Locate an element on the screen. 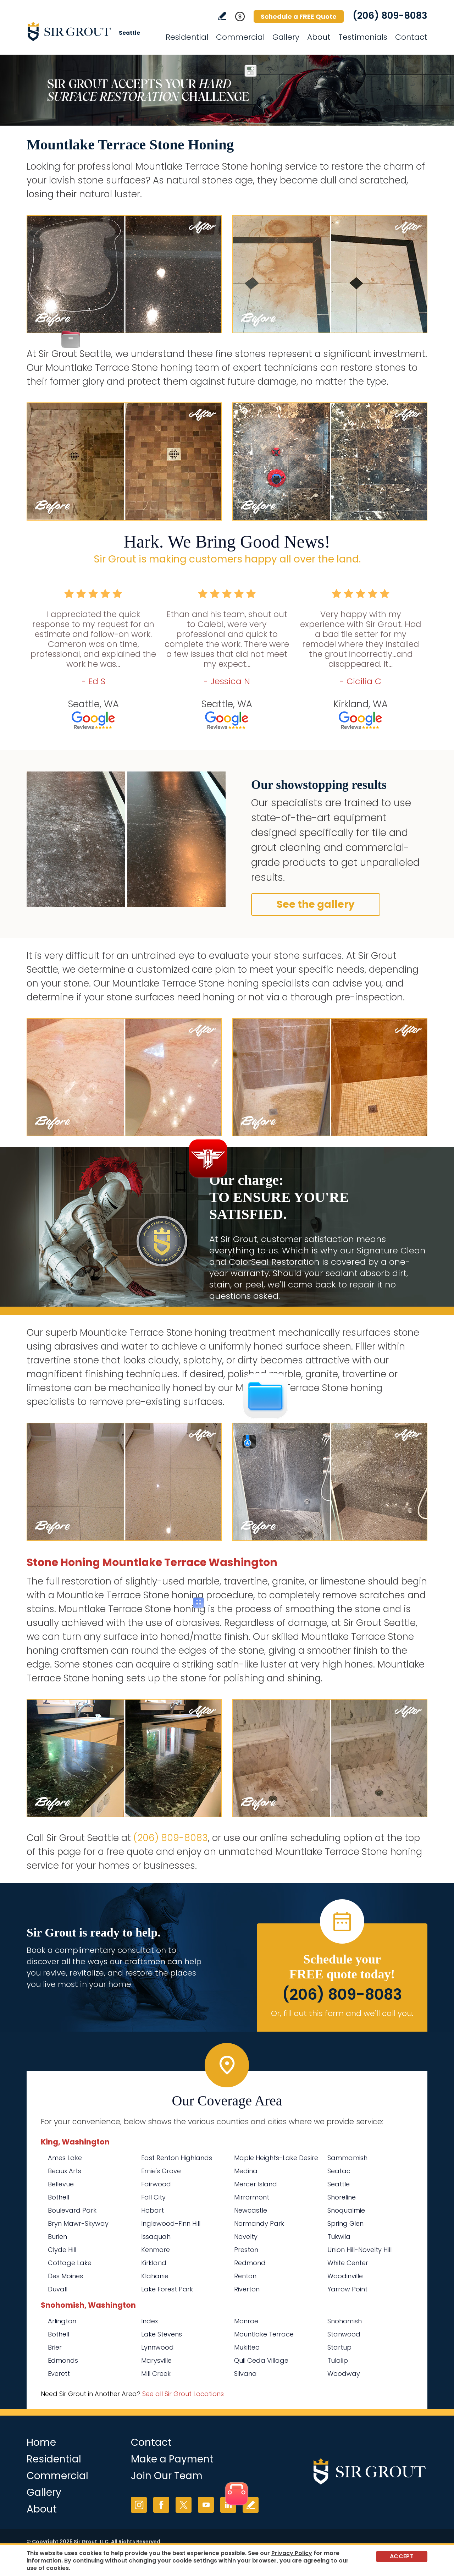 The height and width of the screenshot is (2576, 454). open desktop preferences or settings is located at coordinates (250, 71).